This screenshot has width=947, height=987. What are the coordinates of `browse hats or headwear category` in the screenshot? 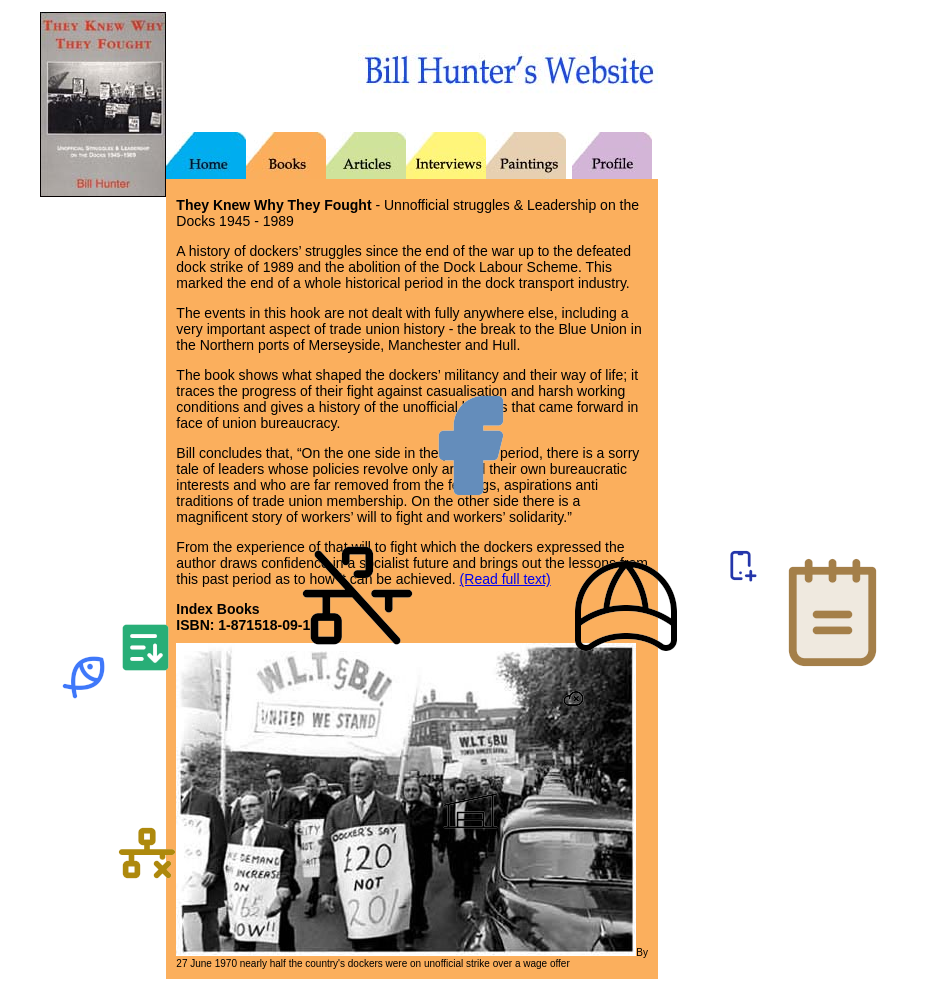 It's located at (626, 612).